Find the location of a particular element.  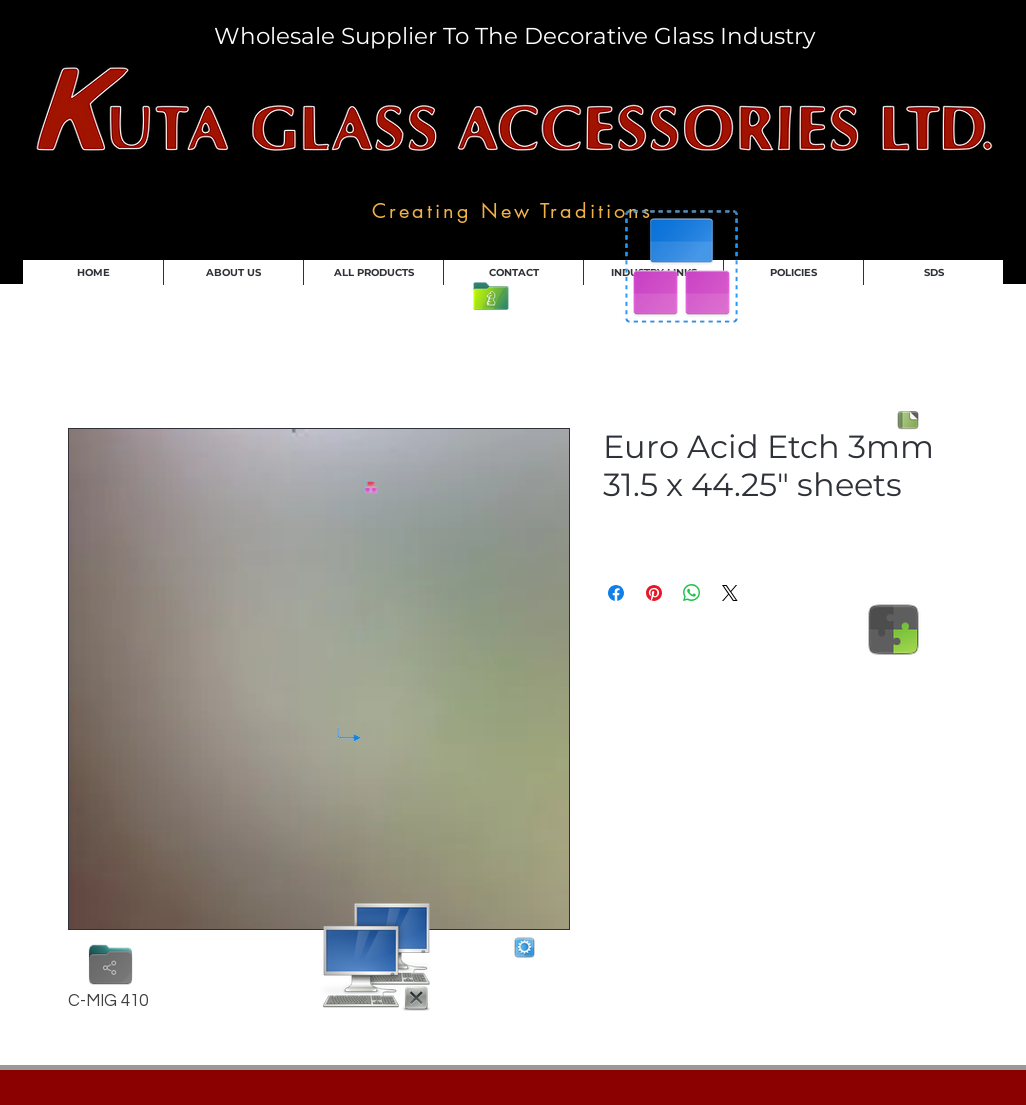

open your public shared folder is located at coordinates (110, 964).